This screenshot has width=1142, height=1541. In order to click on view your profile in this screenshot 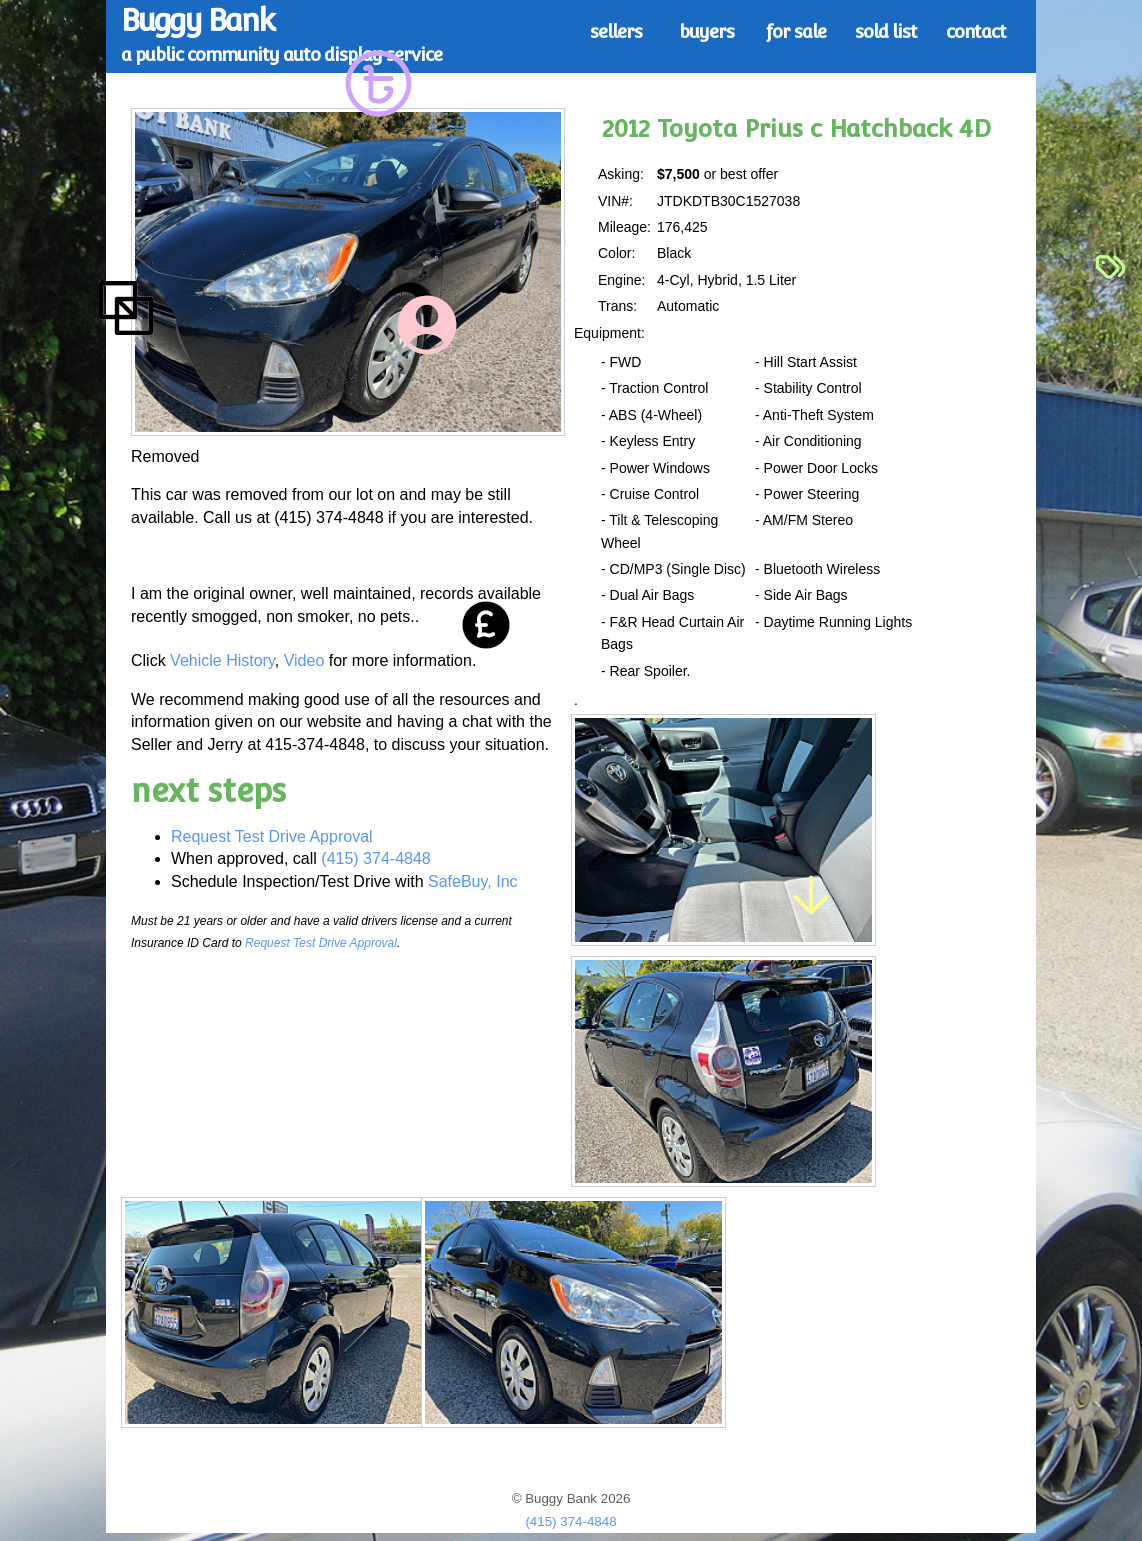, I will do `click(427, 325)`.